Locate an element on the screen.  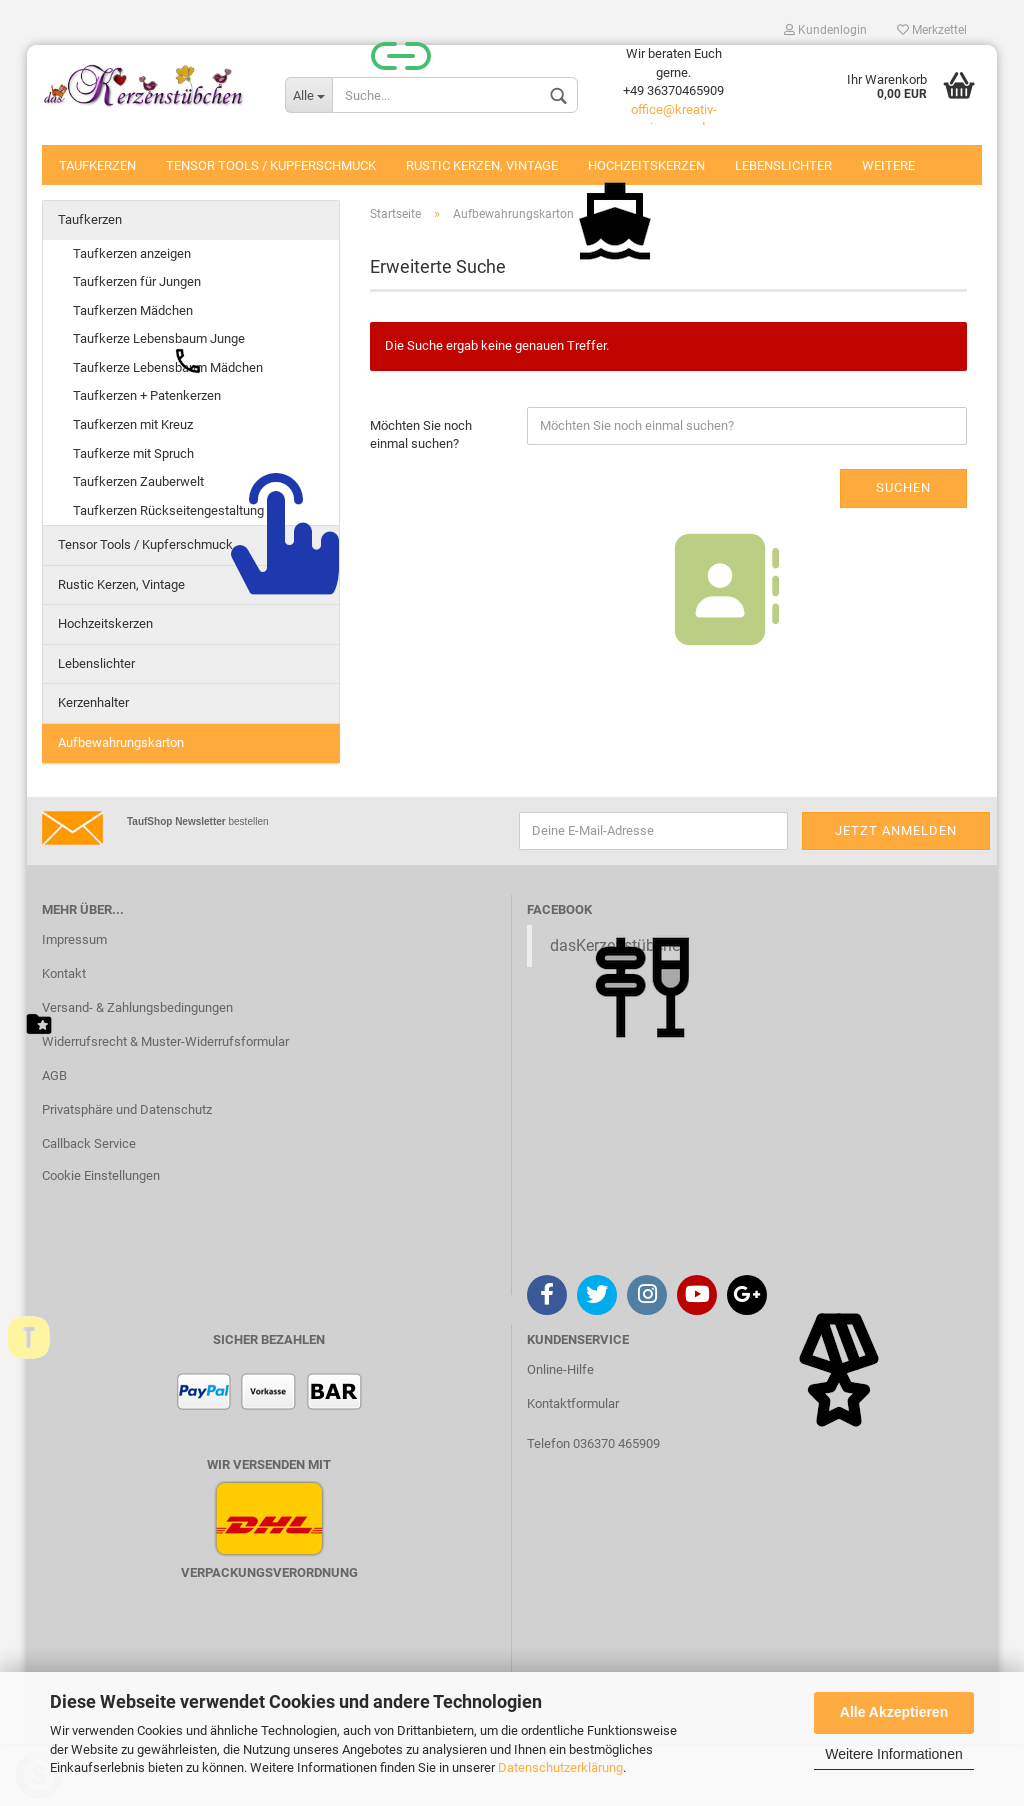
browse tapas or small plates menu is located at coordinates (643, 987).